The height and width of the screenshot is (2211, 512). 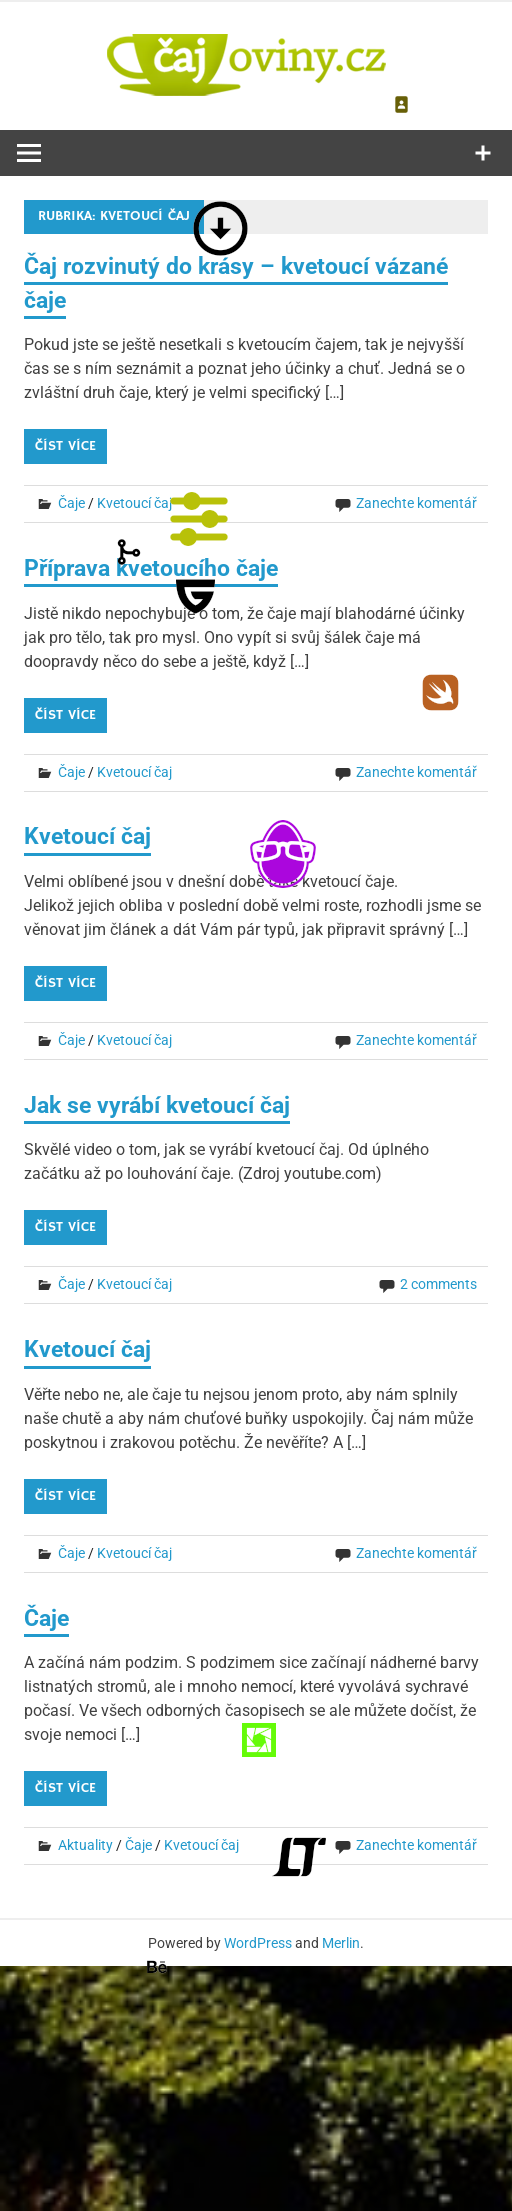 I want to click on download a file or content, so click(x=220, y=228).